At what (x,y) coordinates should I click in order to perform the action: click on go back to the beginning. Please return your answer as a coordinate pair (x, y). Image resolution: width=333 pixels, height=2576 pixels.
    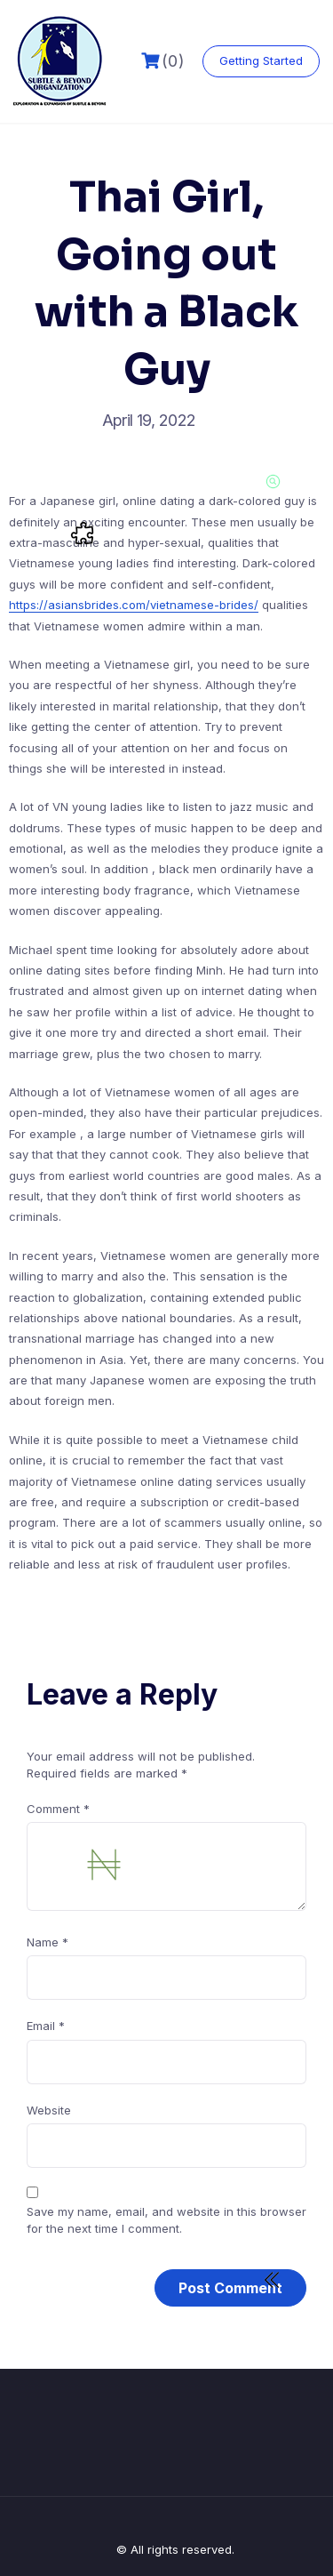
    Looking at the image, I should click on (272, 2280).